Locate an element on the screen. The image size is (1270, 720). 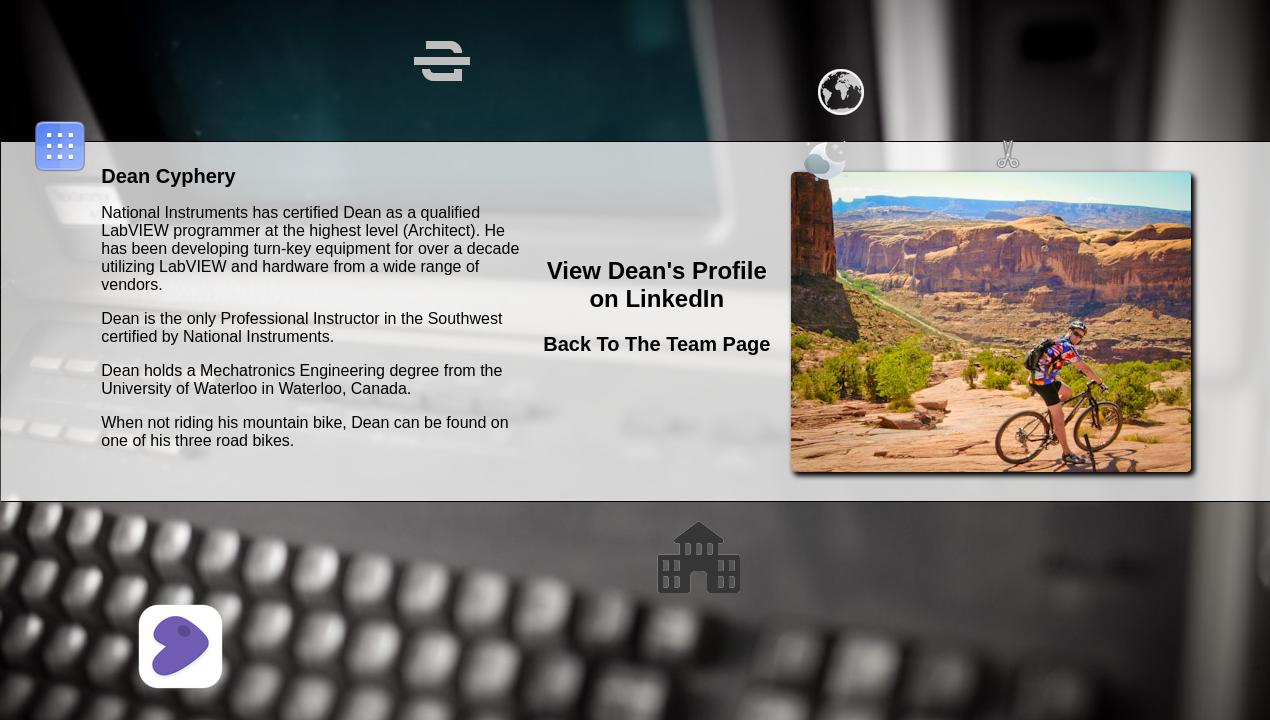
indicates web-based or online content is located at coordinates (841, 92).